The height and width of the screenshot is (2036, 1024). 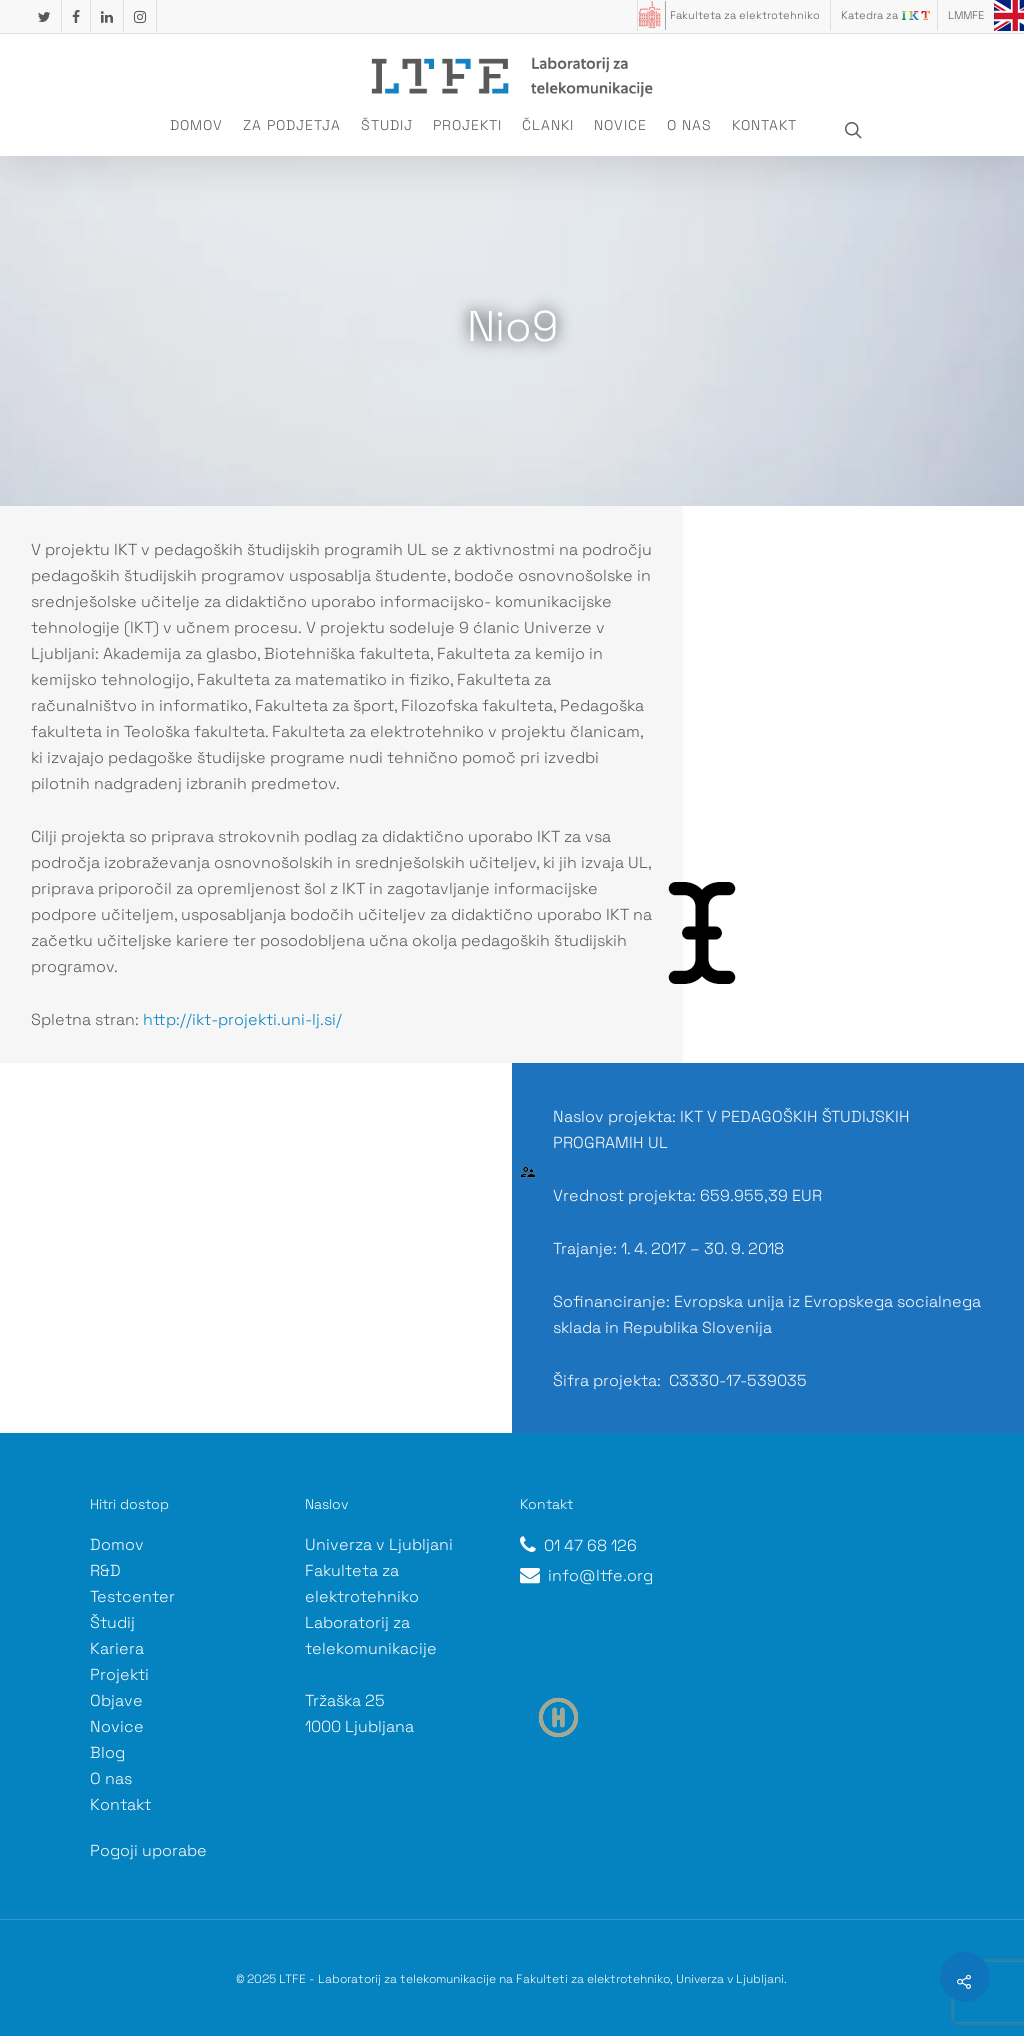 What do you see at coordinates (558, 1717) in the screenshot?
I see `locate nearby hospitals or medical facilities` at bounding box center [558, 1717].